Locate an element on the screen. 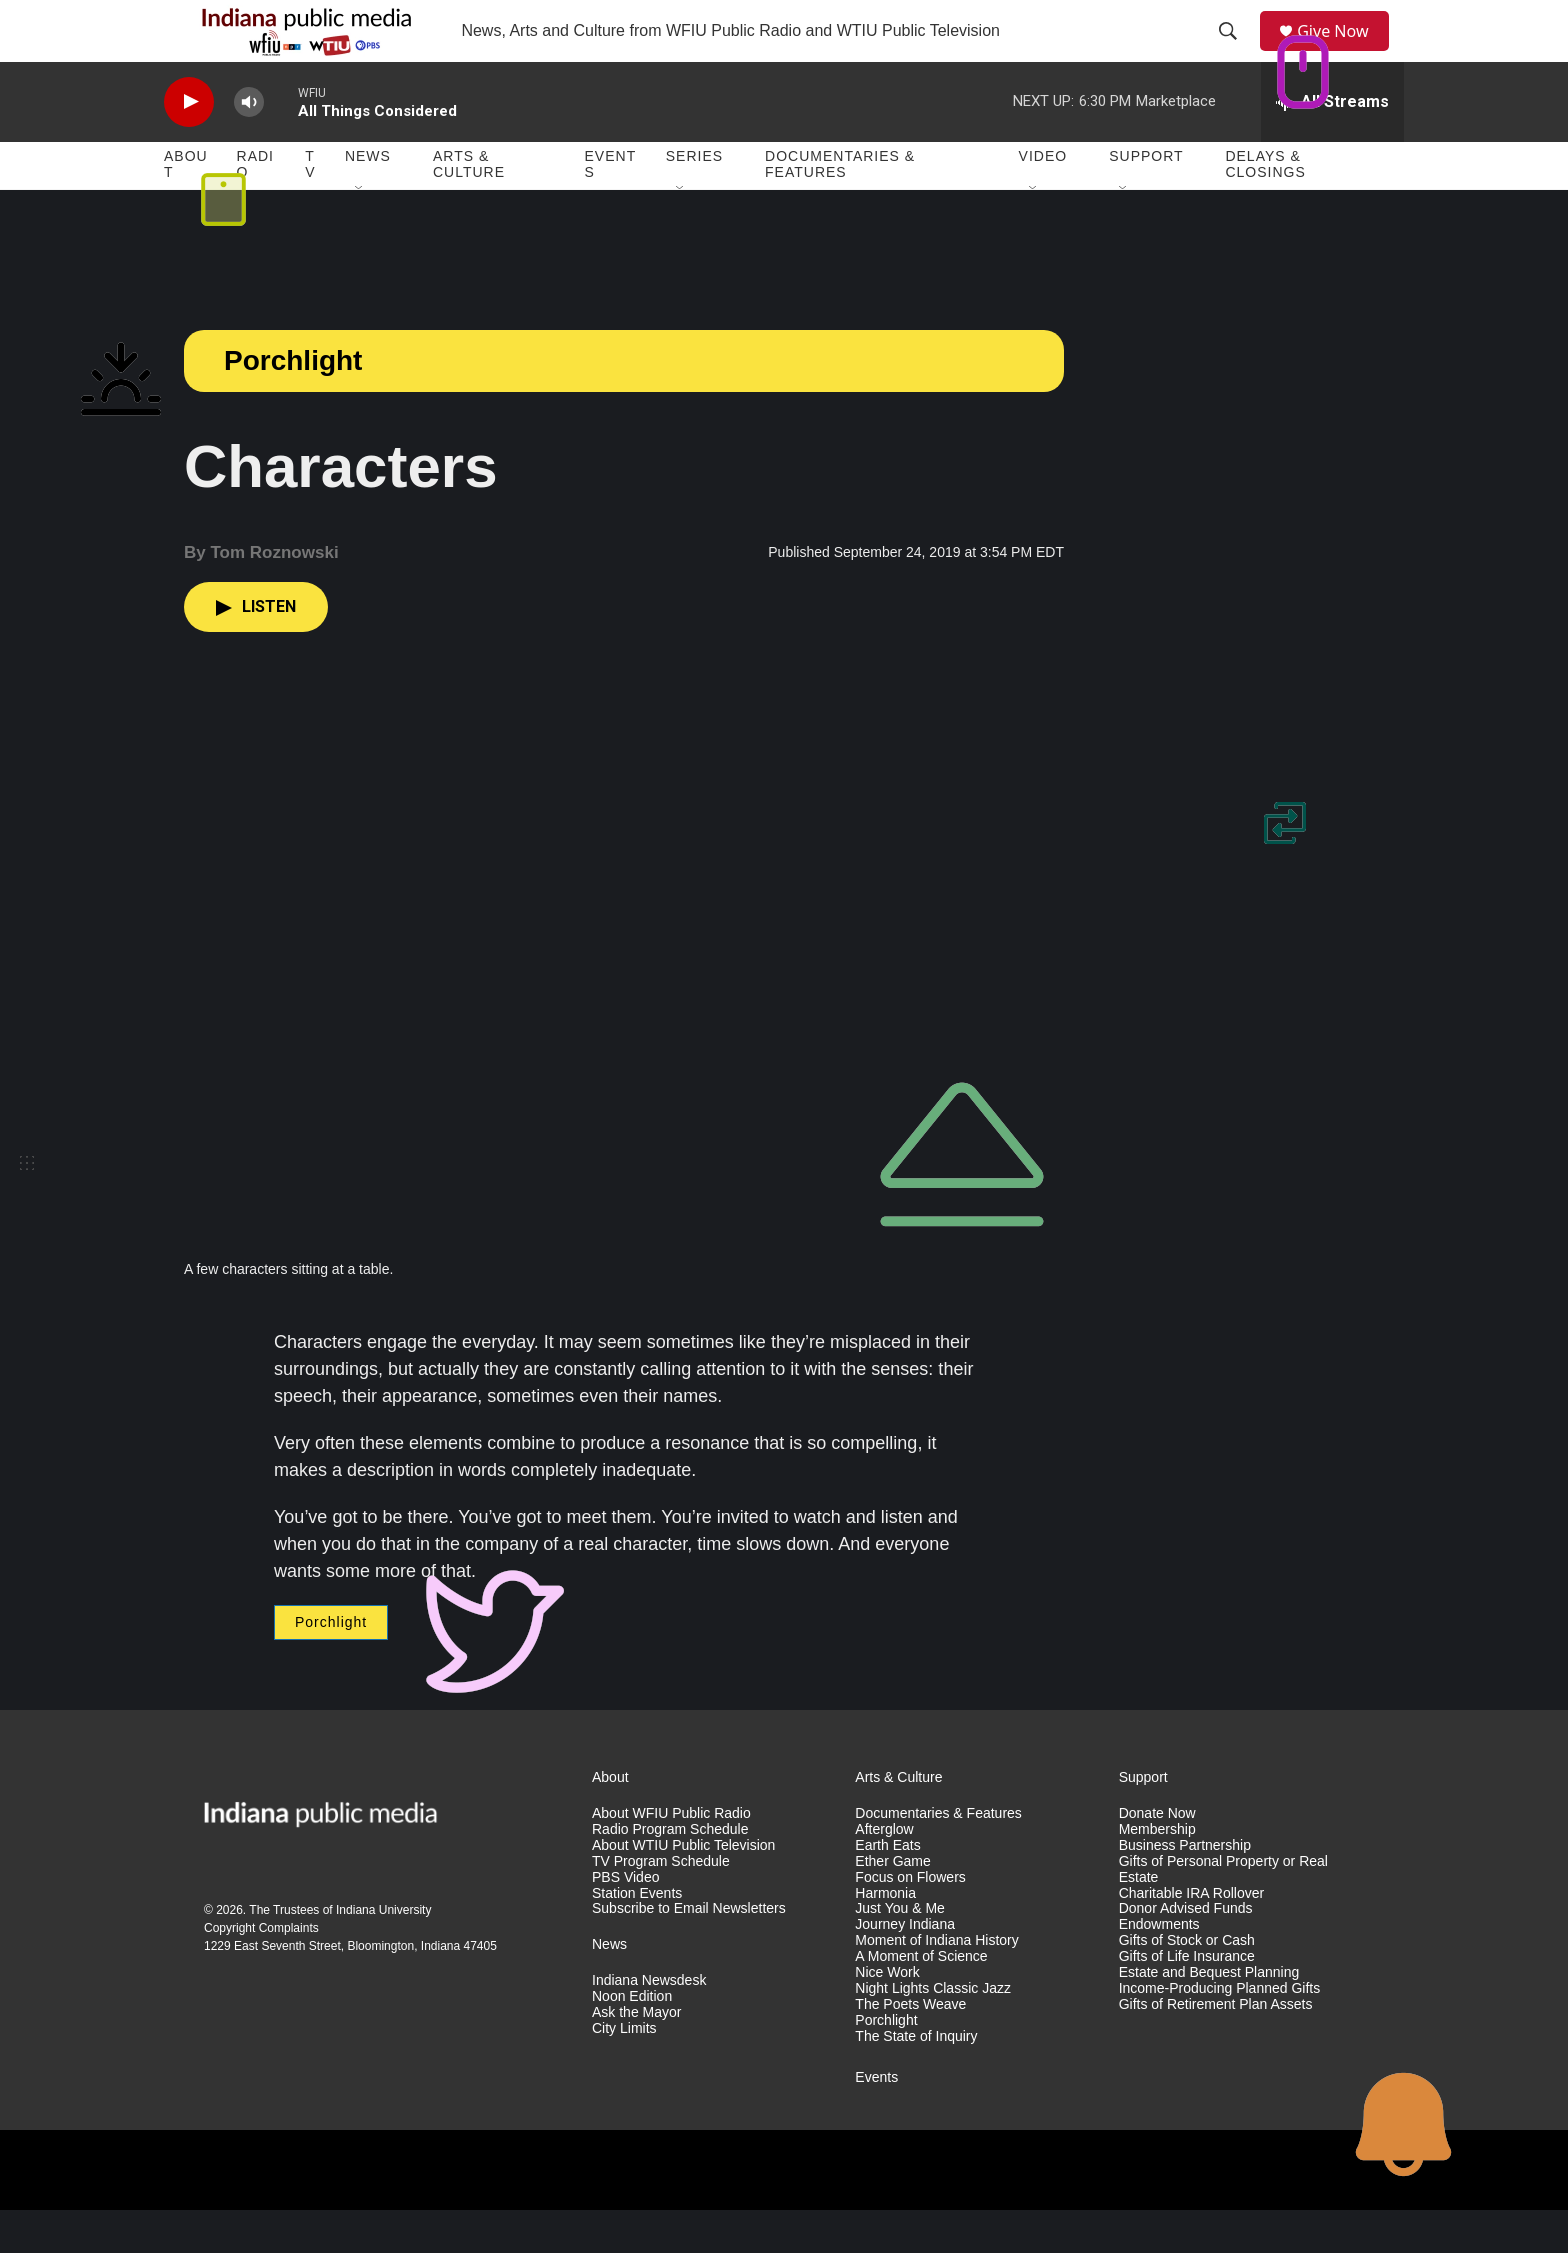 The width and height of the screenshot is (1568, 2253). swap or exchange items is located at coordinates (1285, 823).